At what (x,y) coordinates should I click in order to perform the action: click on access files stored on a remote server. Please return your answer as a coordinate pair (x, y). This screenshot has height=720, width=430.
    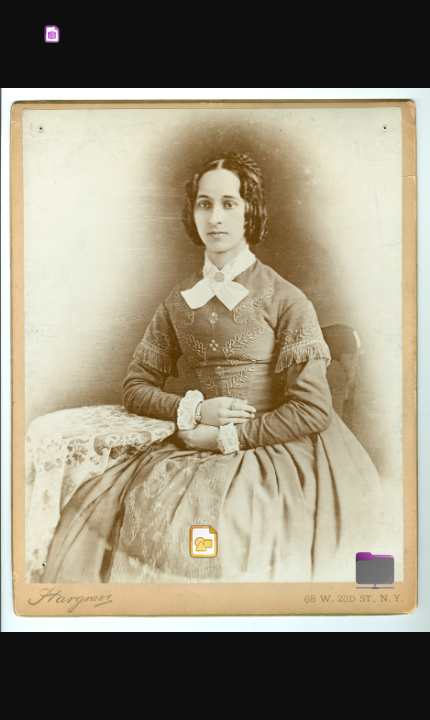
    Looking at the image, I should click on (375, 570).